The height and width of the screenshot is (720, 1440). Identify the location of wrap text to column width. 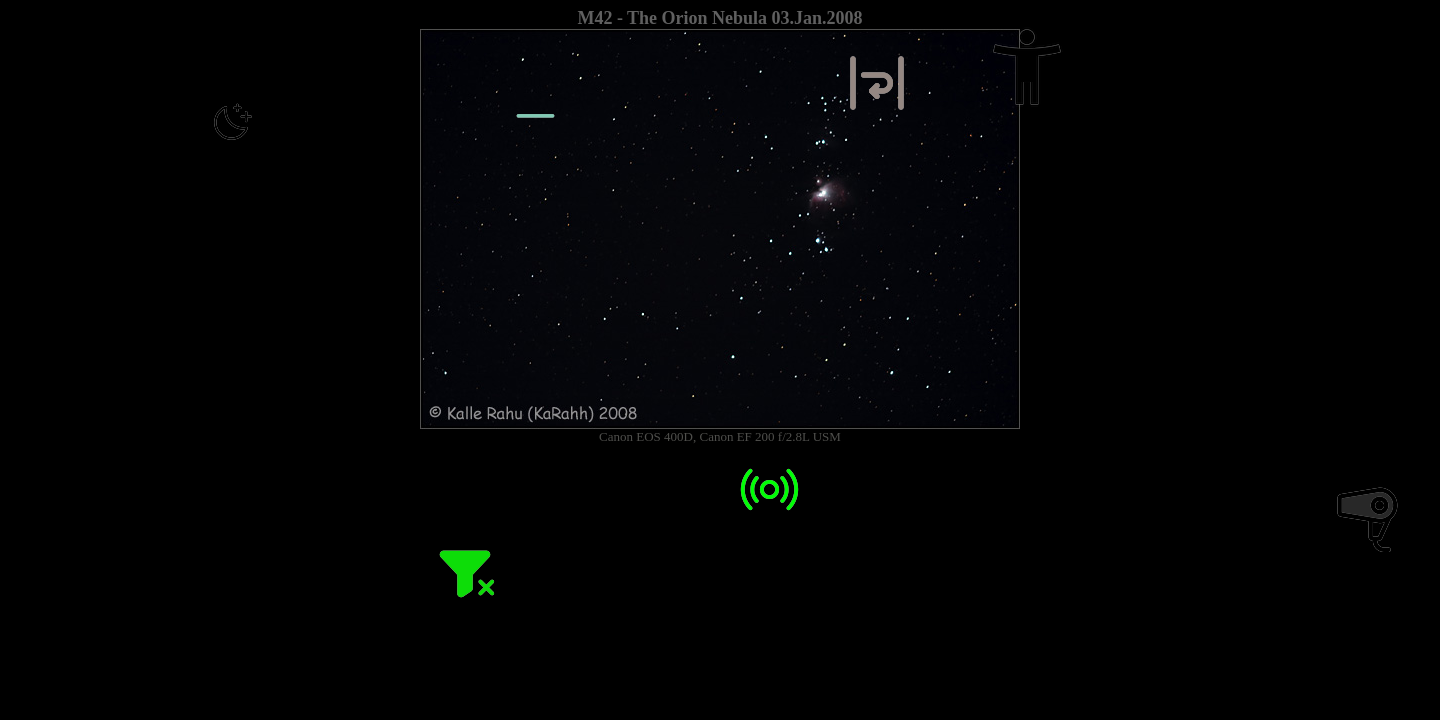
(877, 83).